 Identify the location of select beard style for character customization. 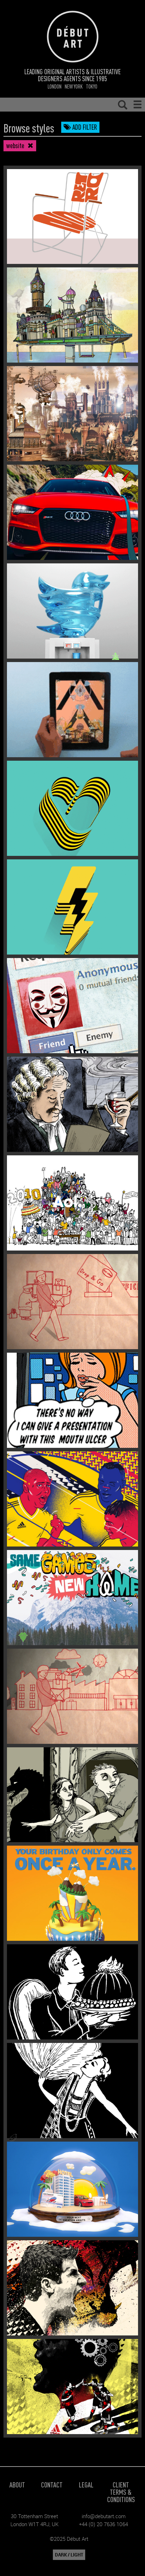
(23, 1637).